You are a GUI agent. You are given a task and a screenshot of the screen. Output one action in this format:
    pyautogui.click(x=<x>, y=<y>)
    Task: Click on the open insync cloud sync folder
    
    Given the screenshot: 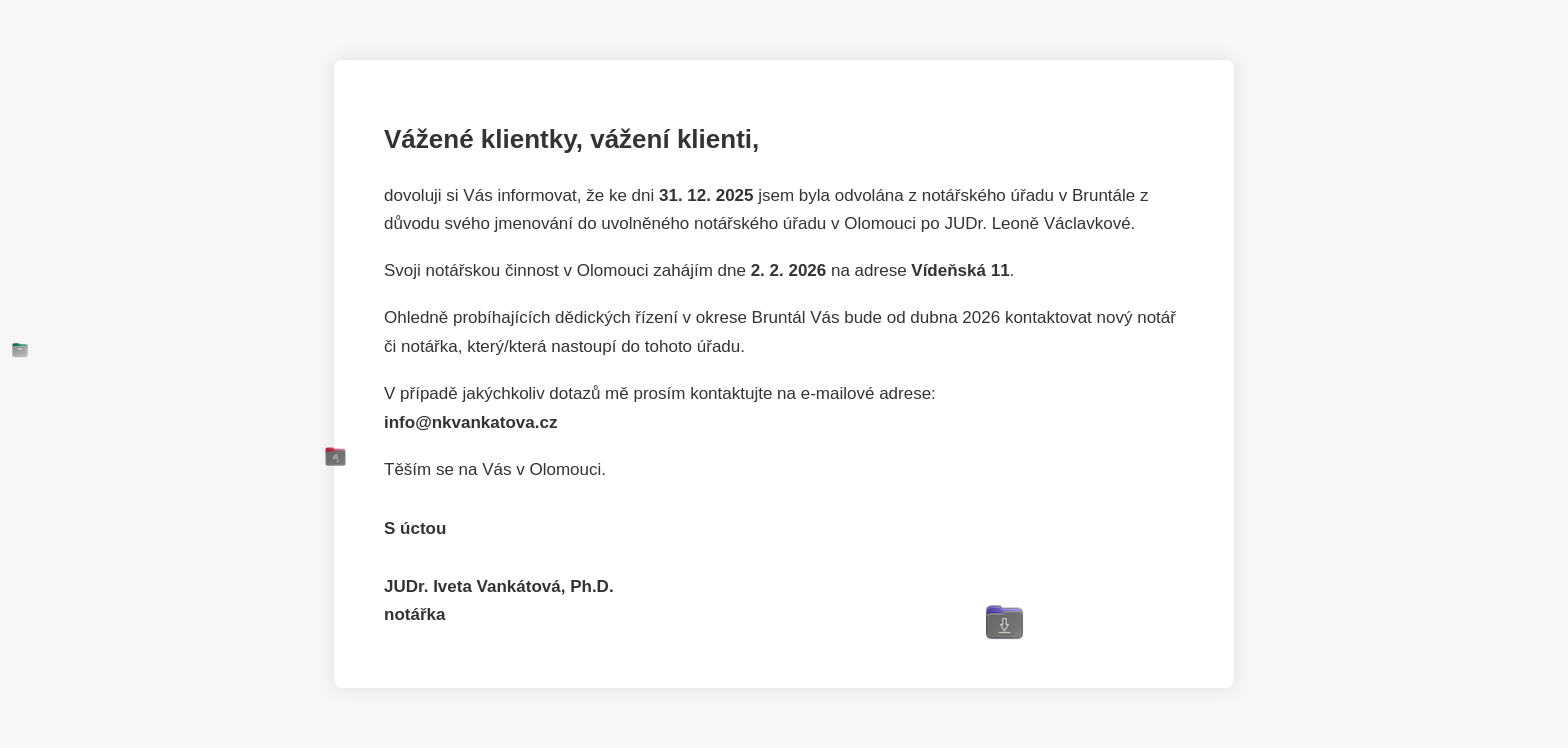 What is the action you would take?
    pyautogui.click(x=335, y=456)
    